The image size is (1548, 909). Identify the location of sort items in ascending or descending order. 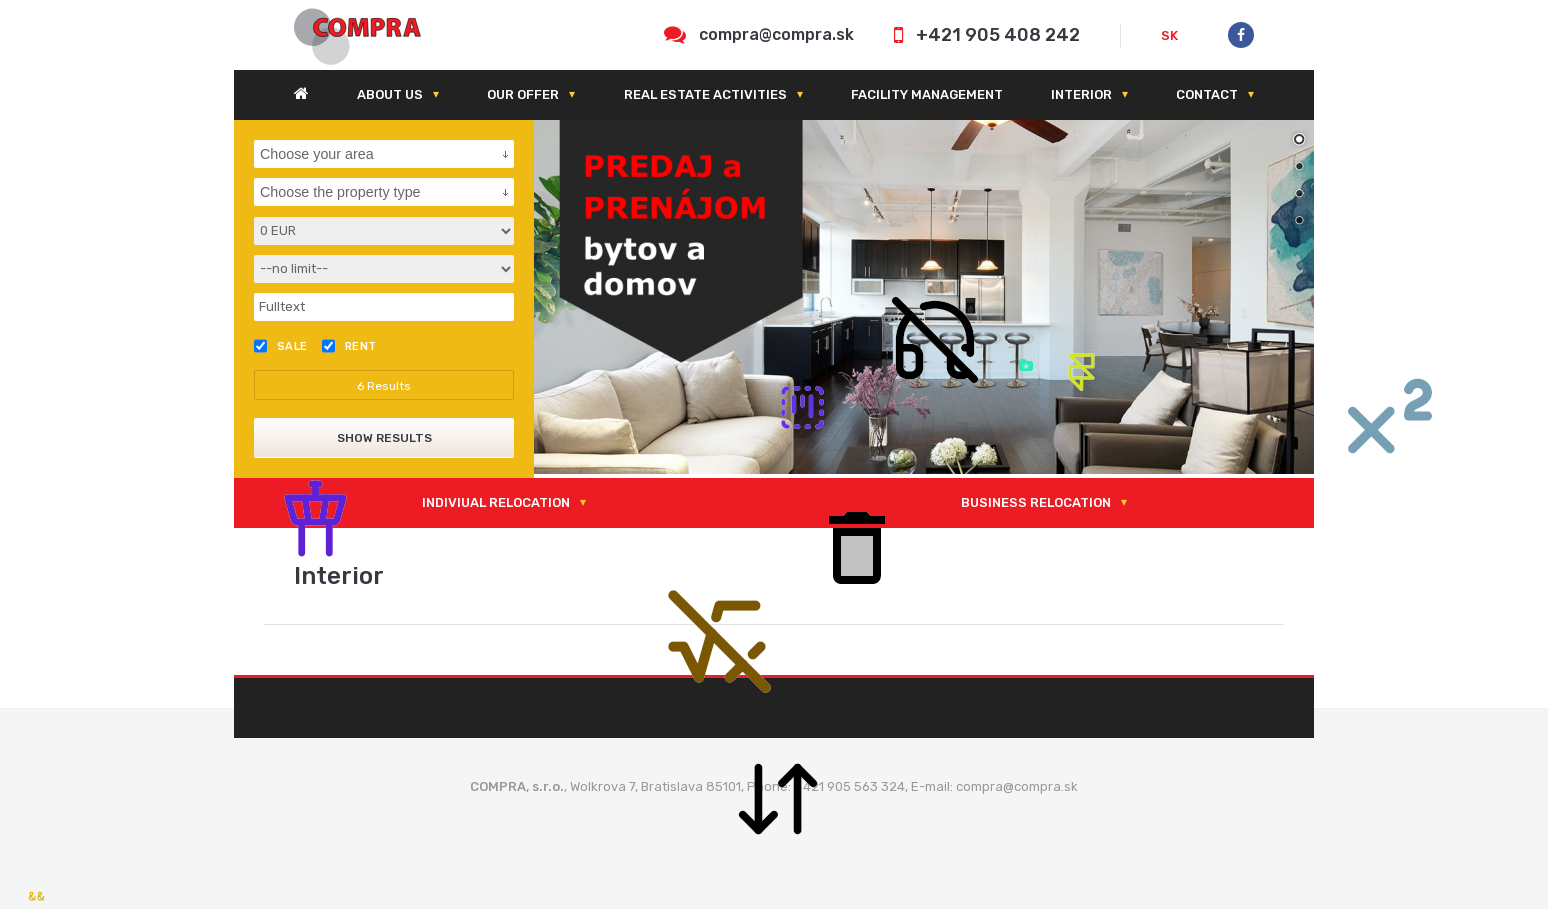
(778, 799).